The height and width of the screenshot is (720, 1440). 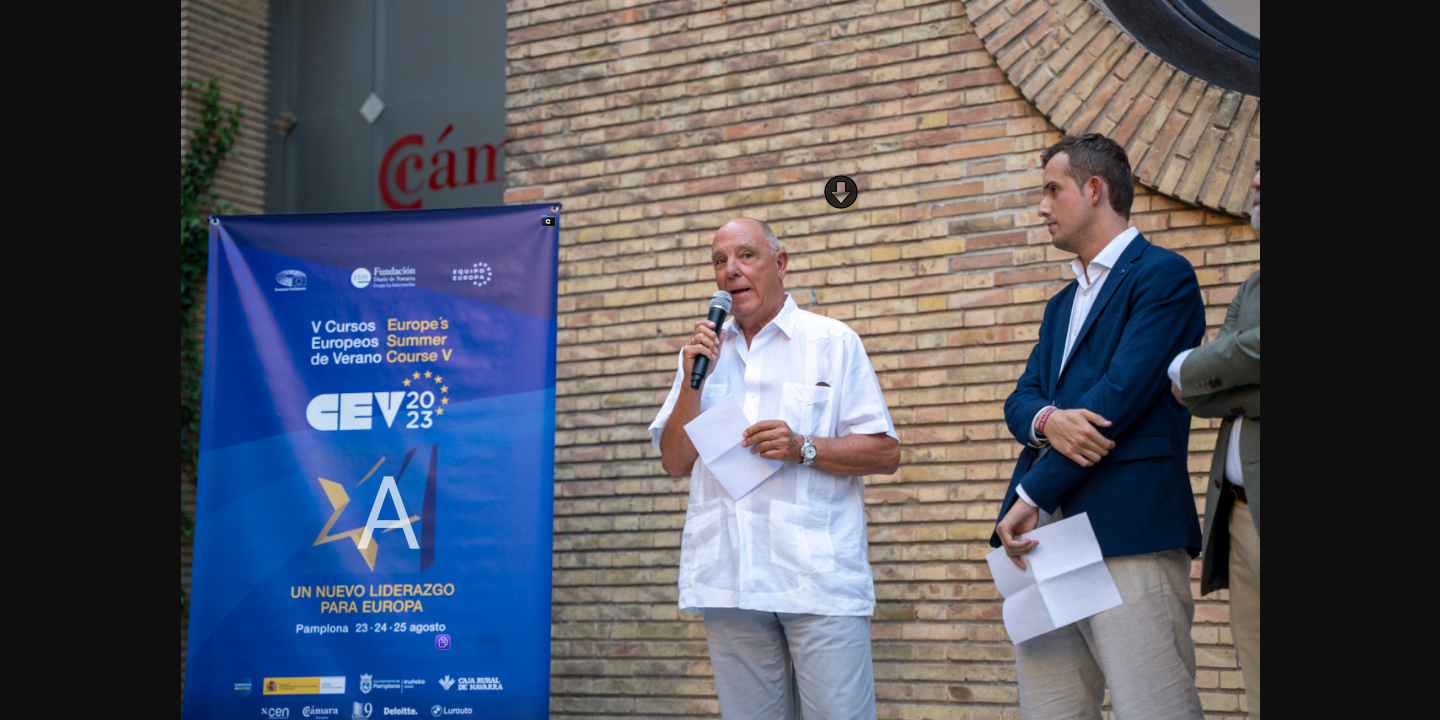 What do you see at coordinates (841, 192) in the screenshot?
I see `access your downloads folder` at bounding box center [841, 192].